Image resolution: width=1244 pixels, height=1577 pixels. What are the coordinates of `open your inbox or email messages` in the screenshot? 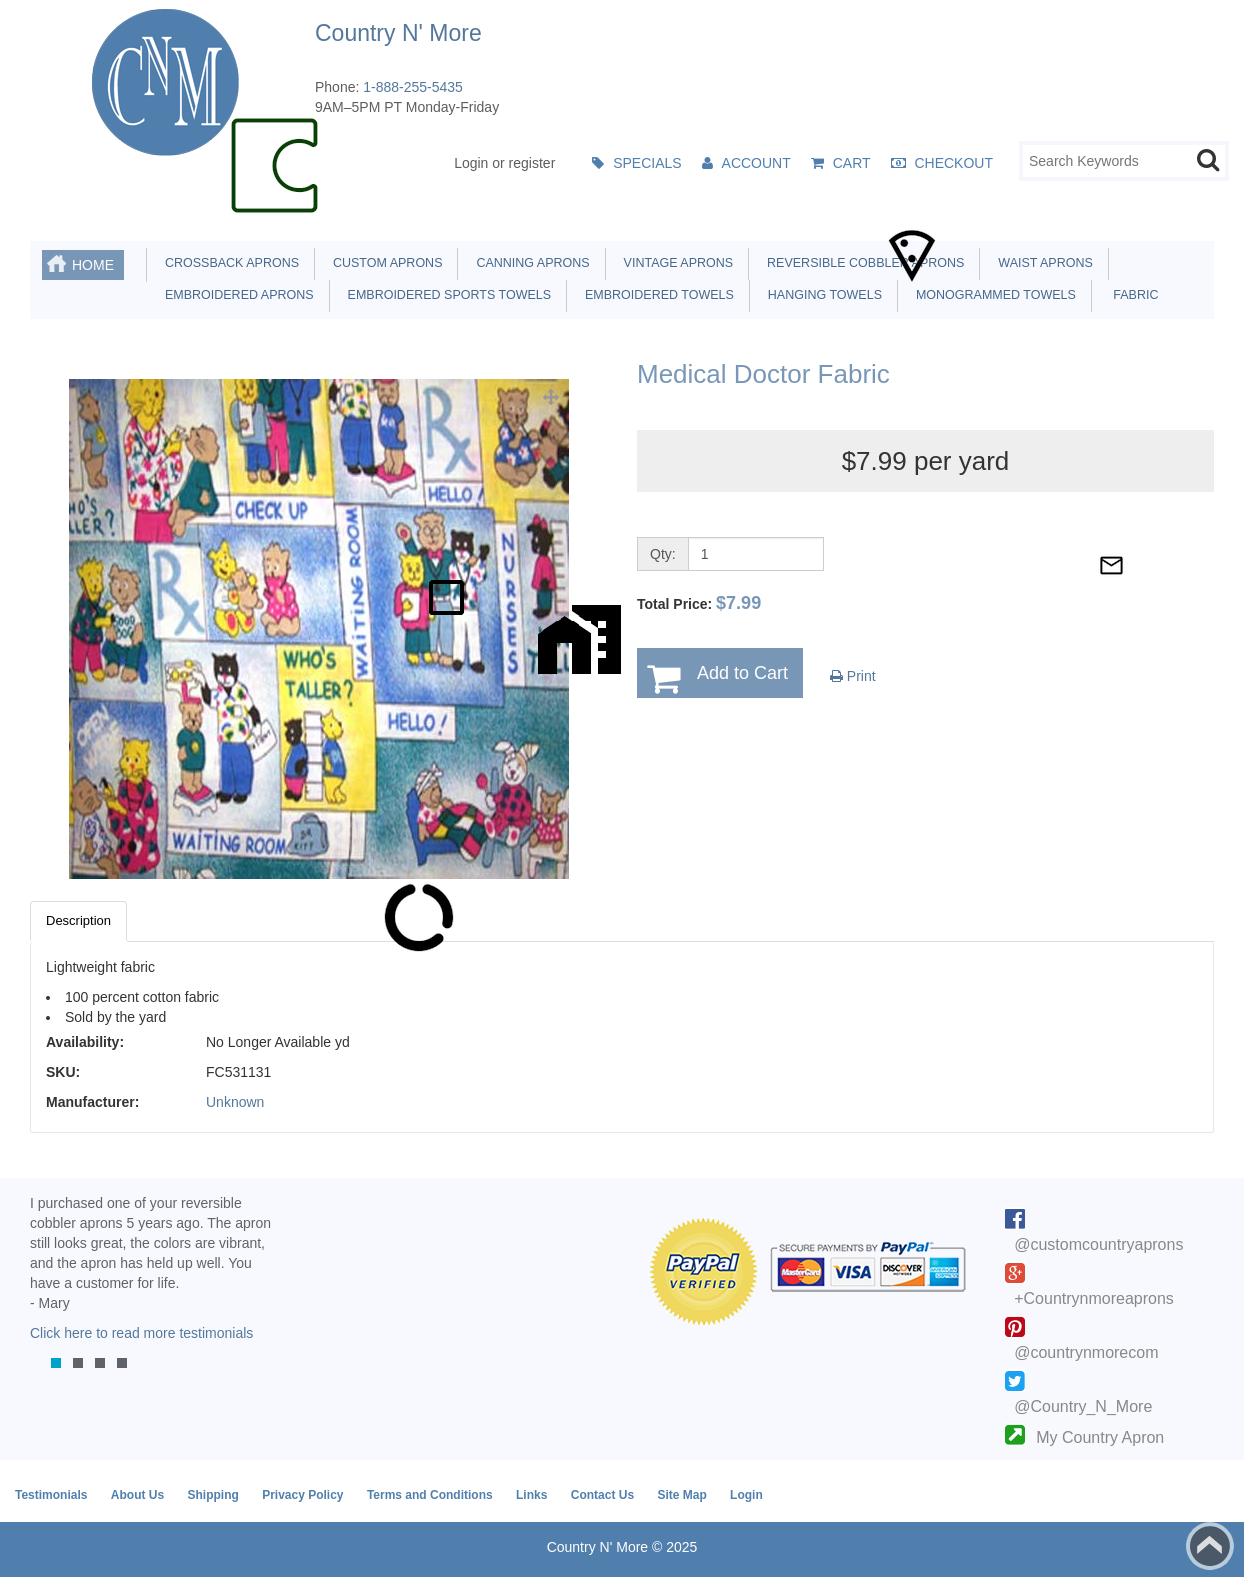 It's located at (1111, 565).